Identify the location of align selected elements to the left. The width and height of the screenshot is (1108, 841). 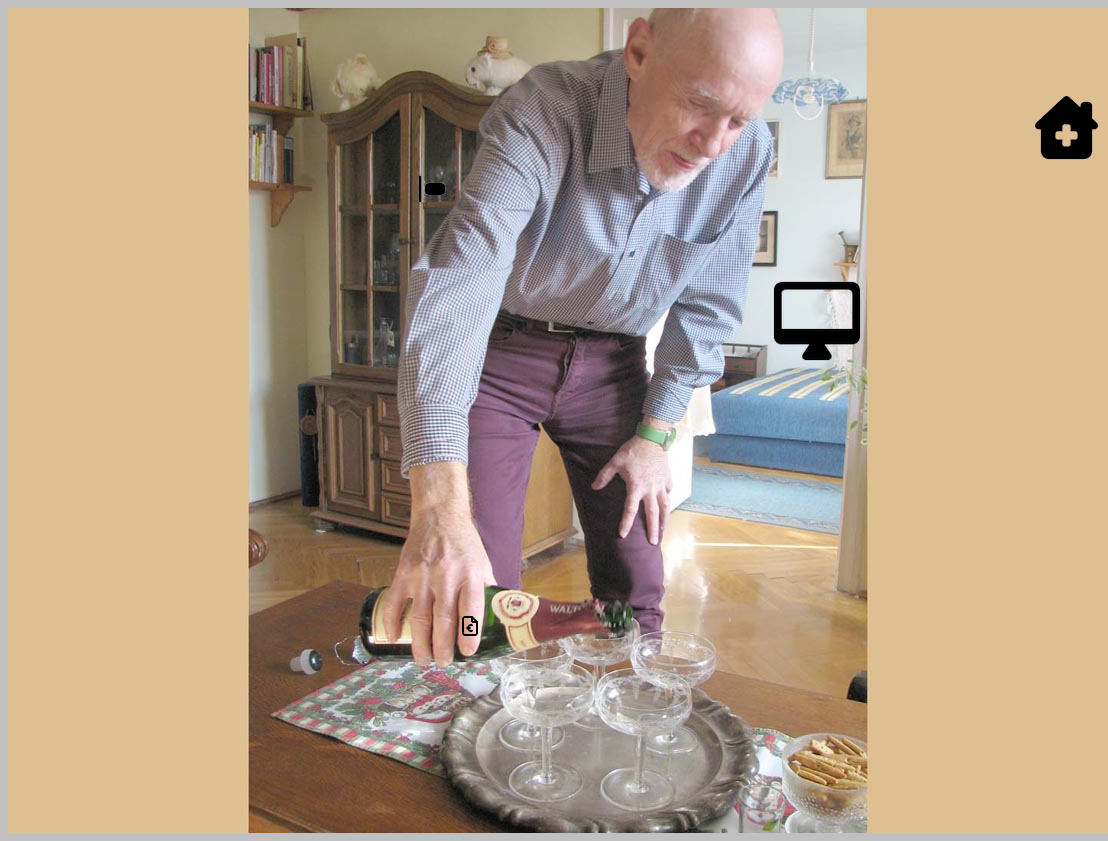
(432, 189).